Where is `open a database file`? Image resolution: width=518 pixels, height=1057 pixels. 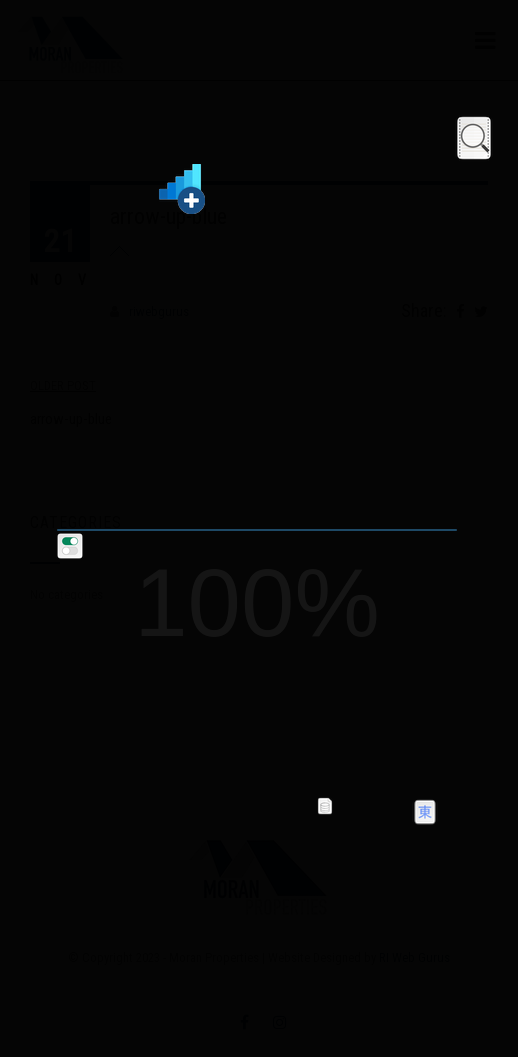
open a database file is located at coordinates (325, 806).